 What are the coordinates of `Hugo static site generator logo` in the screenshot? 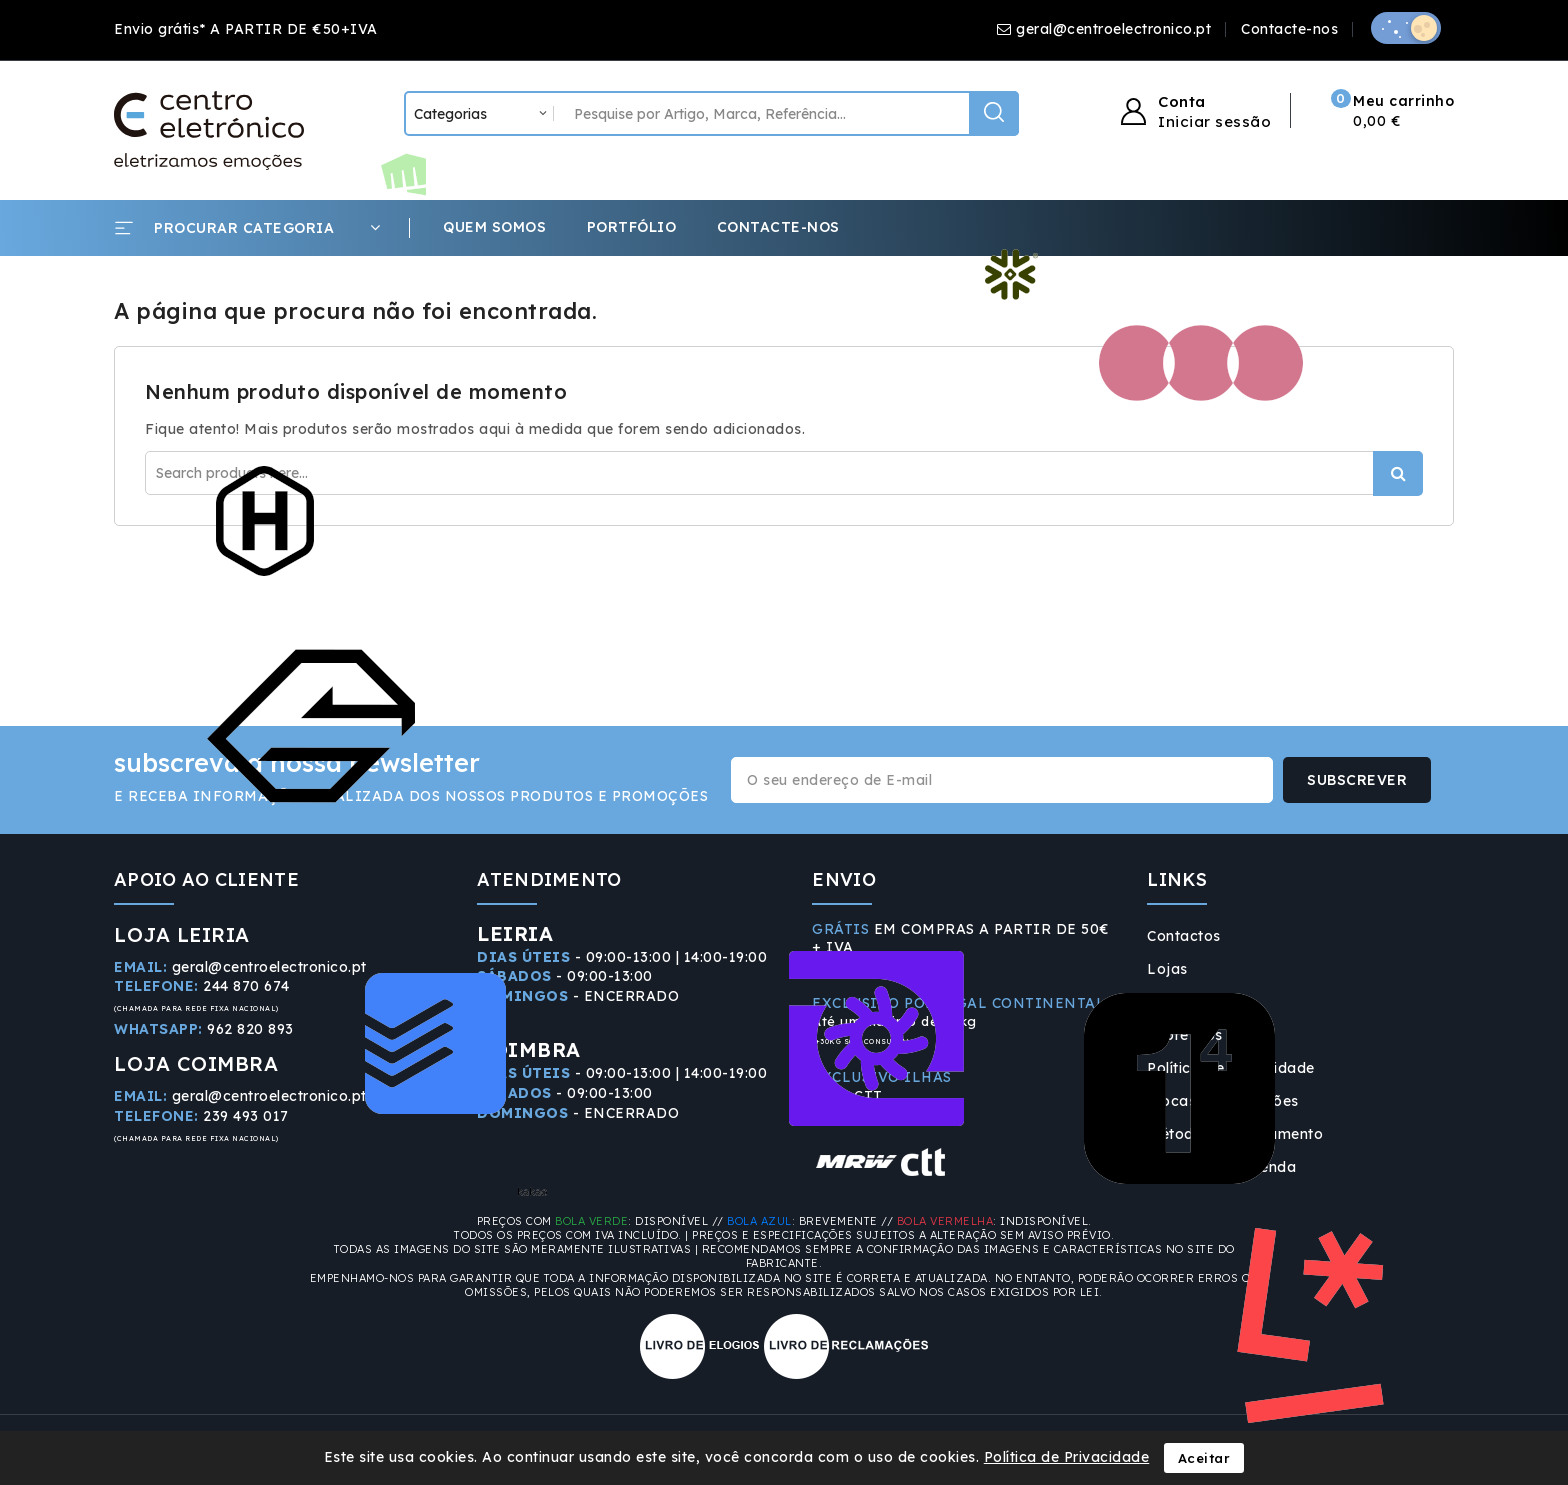 It's located at (265, 521).